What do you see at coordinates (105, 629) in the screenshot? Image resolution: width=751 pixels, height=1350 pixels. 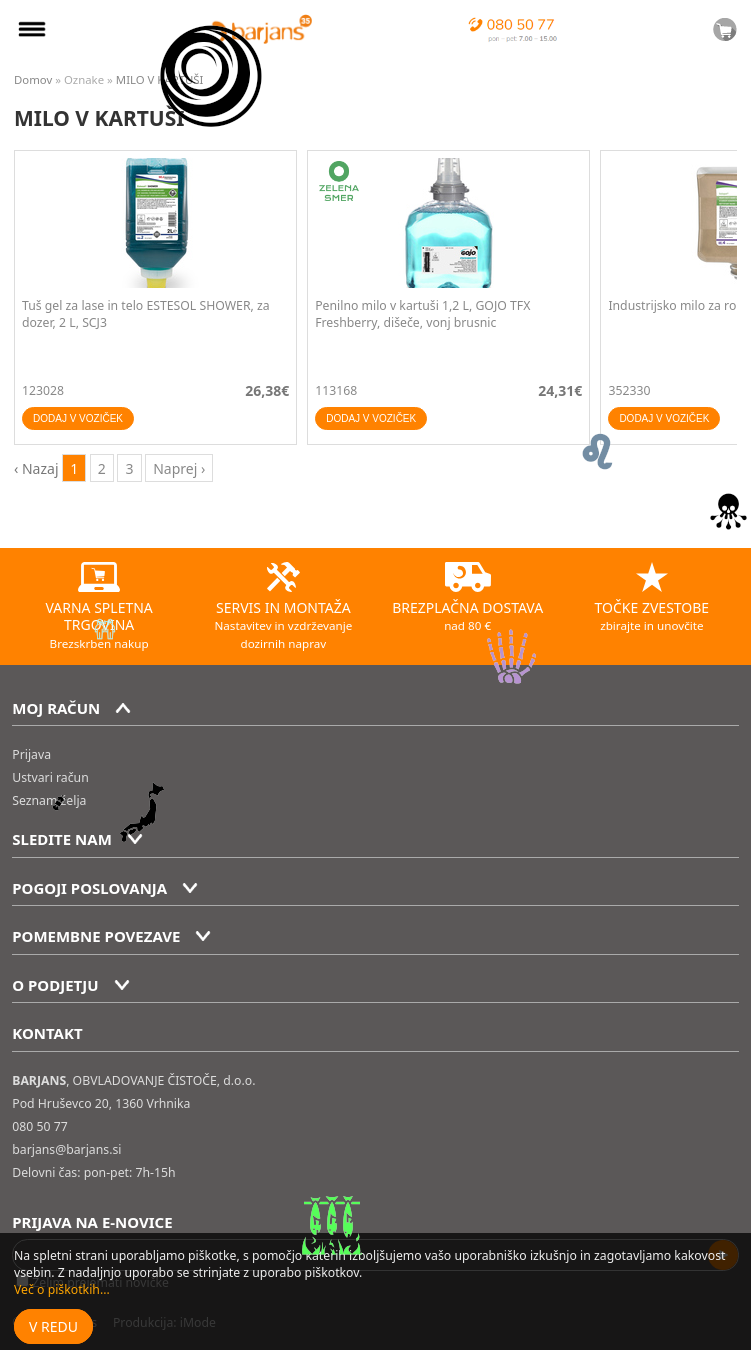 I see `indicates mind-link or telepathic communication feature` at bounding box center [105, 629].